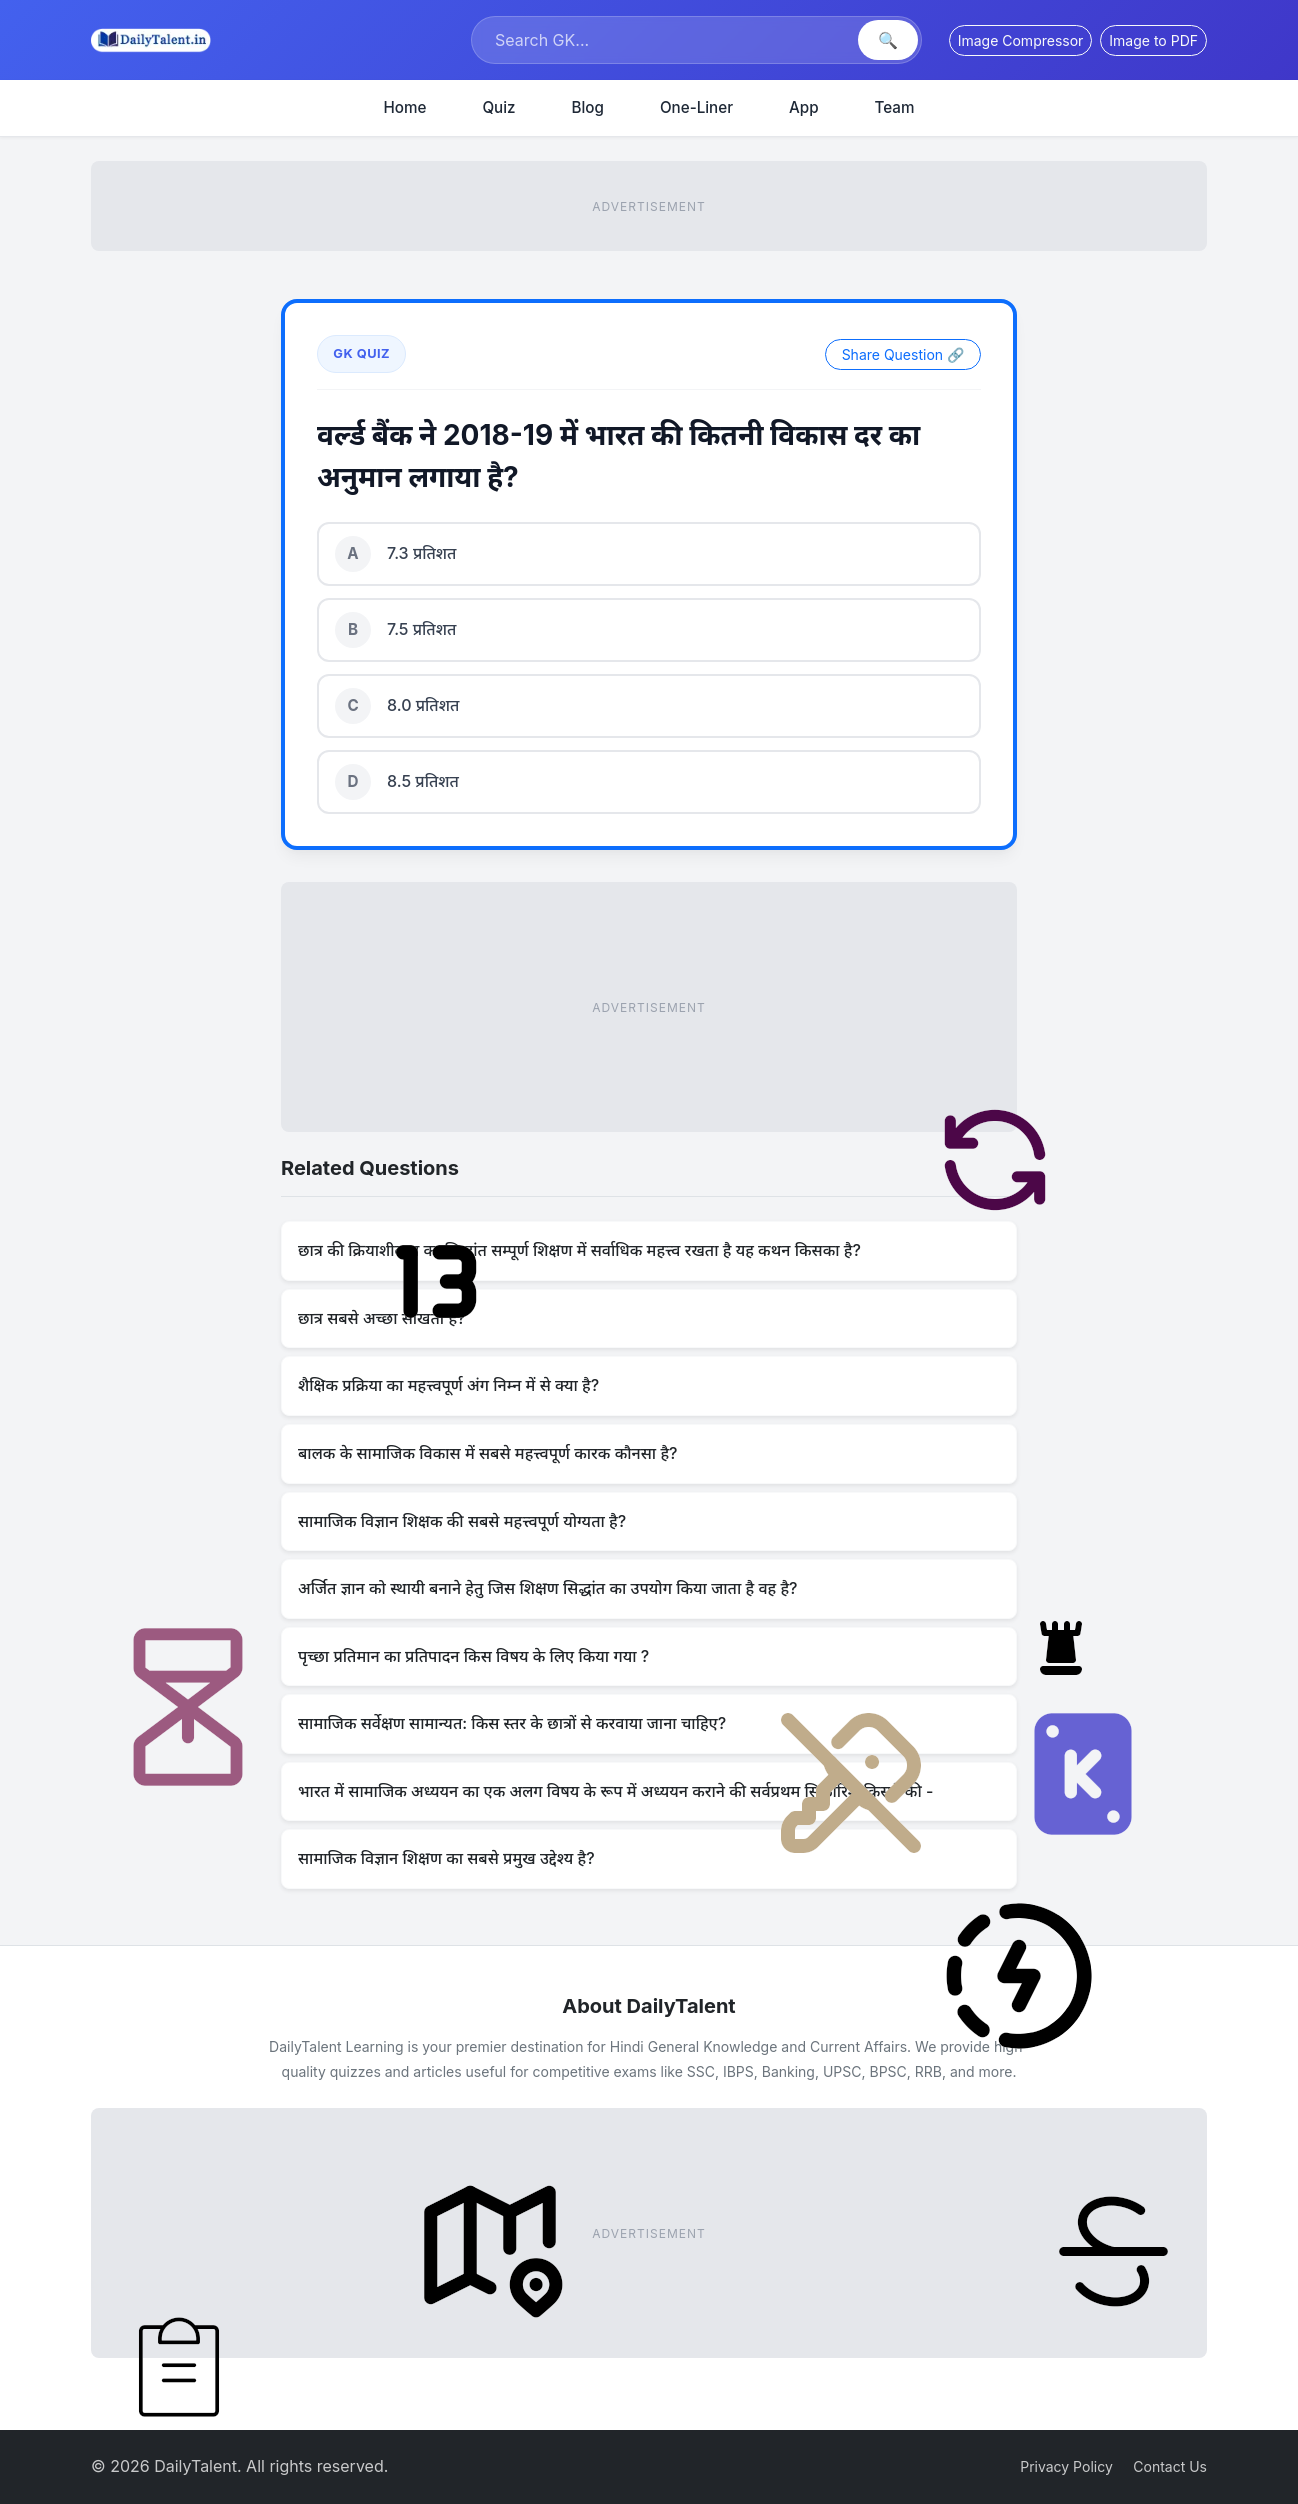 The image size is (1298, 2504). I want to click on refresh or reload current content, so click(995, 1160).